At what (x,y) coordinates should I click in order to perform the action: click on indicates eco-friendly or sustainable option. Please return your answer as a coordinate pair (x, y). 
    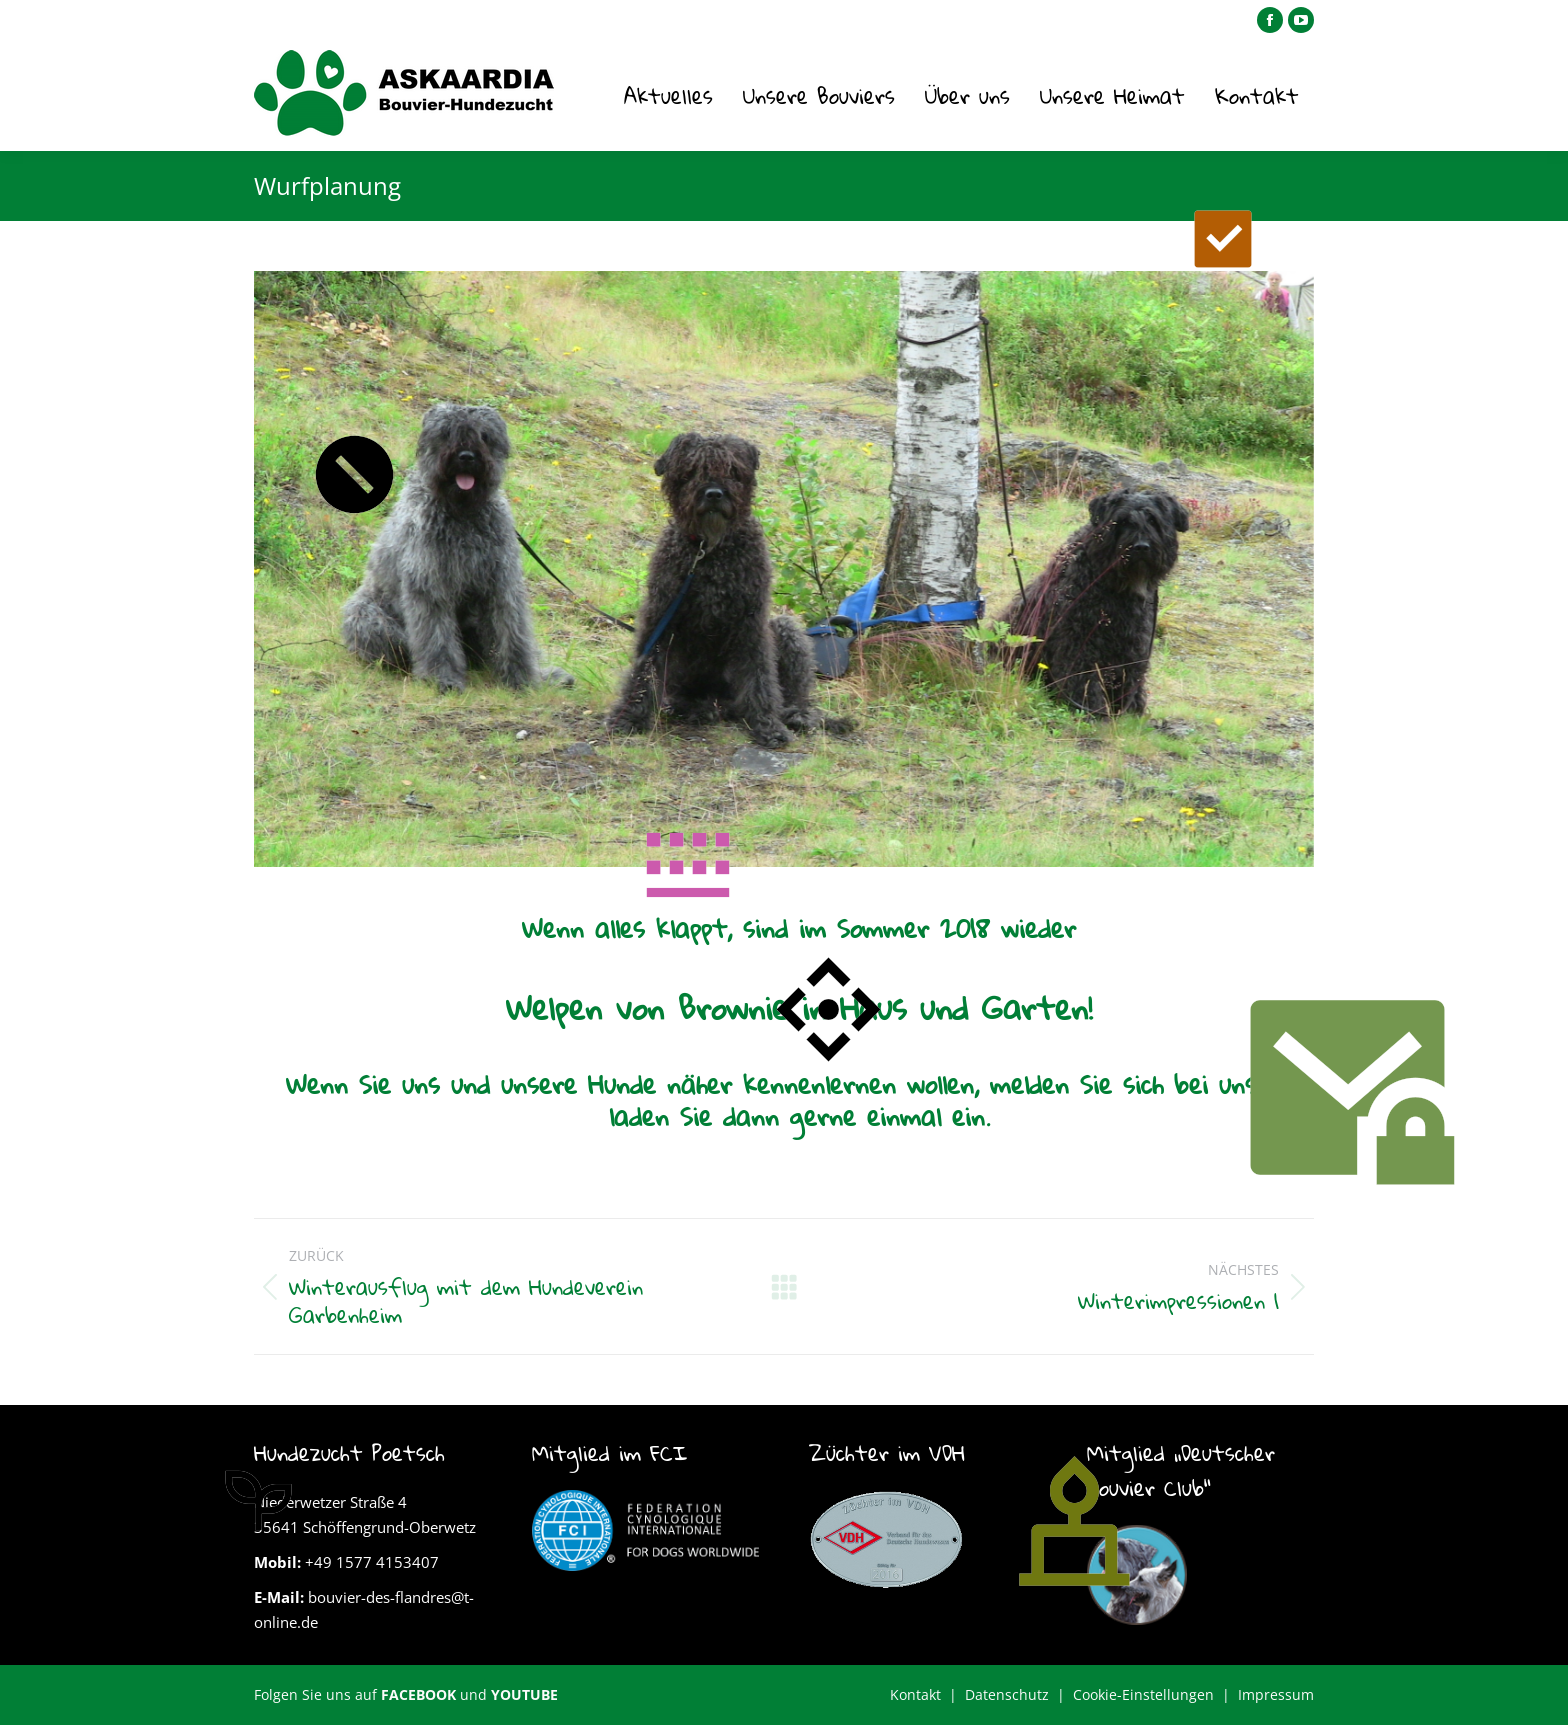
    Looking at the image, I should click on (258, 1500).